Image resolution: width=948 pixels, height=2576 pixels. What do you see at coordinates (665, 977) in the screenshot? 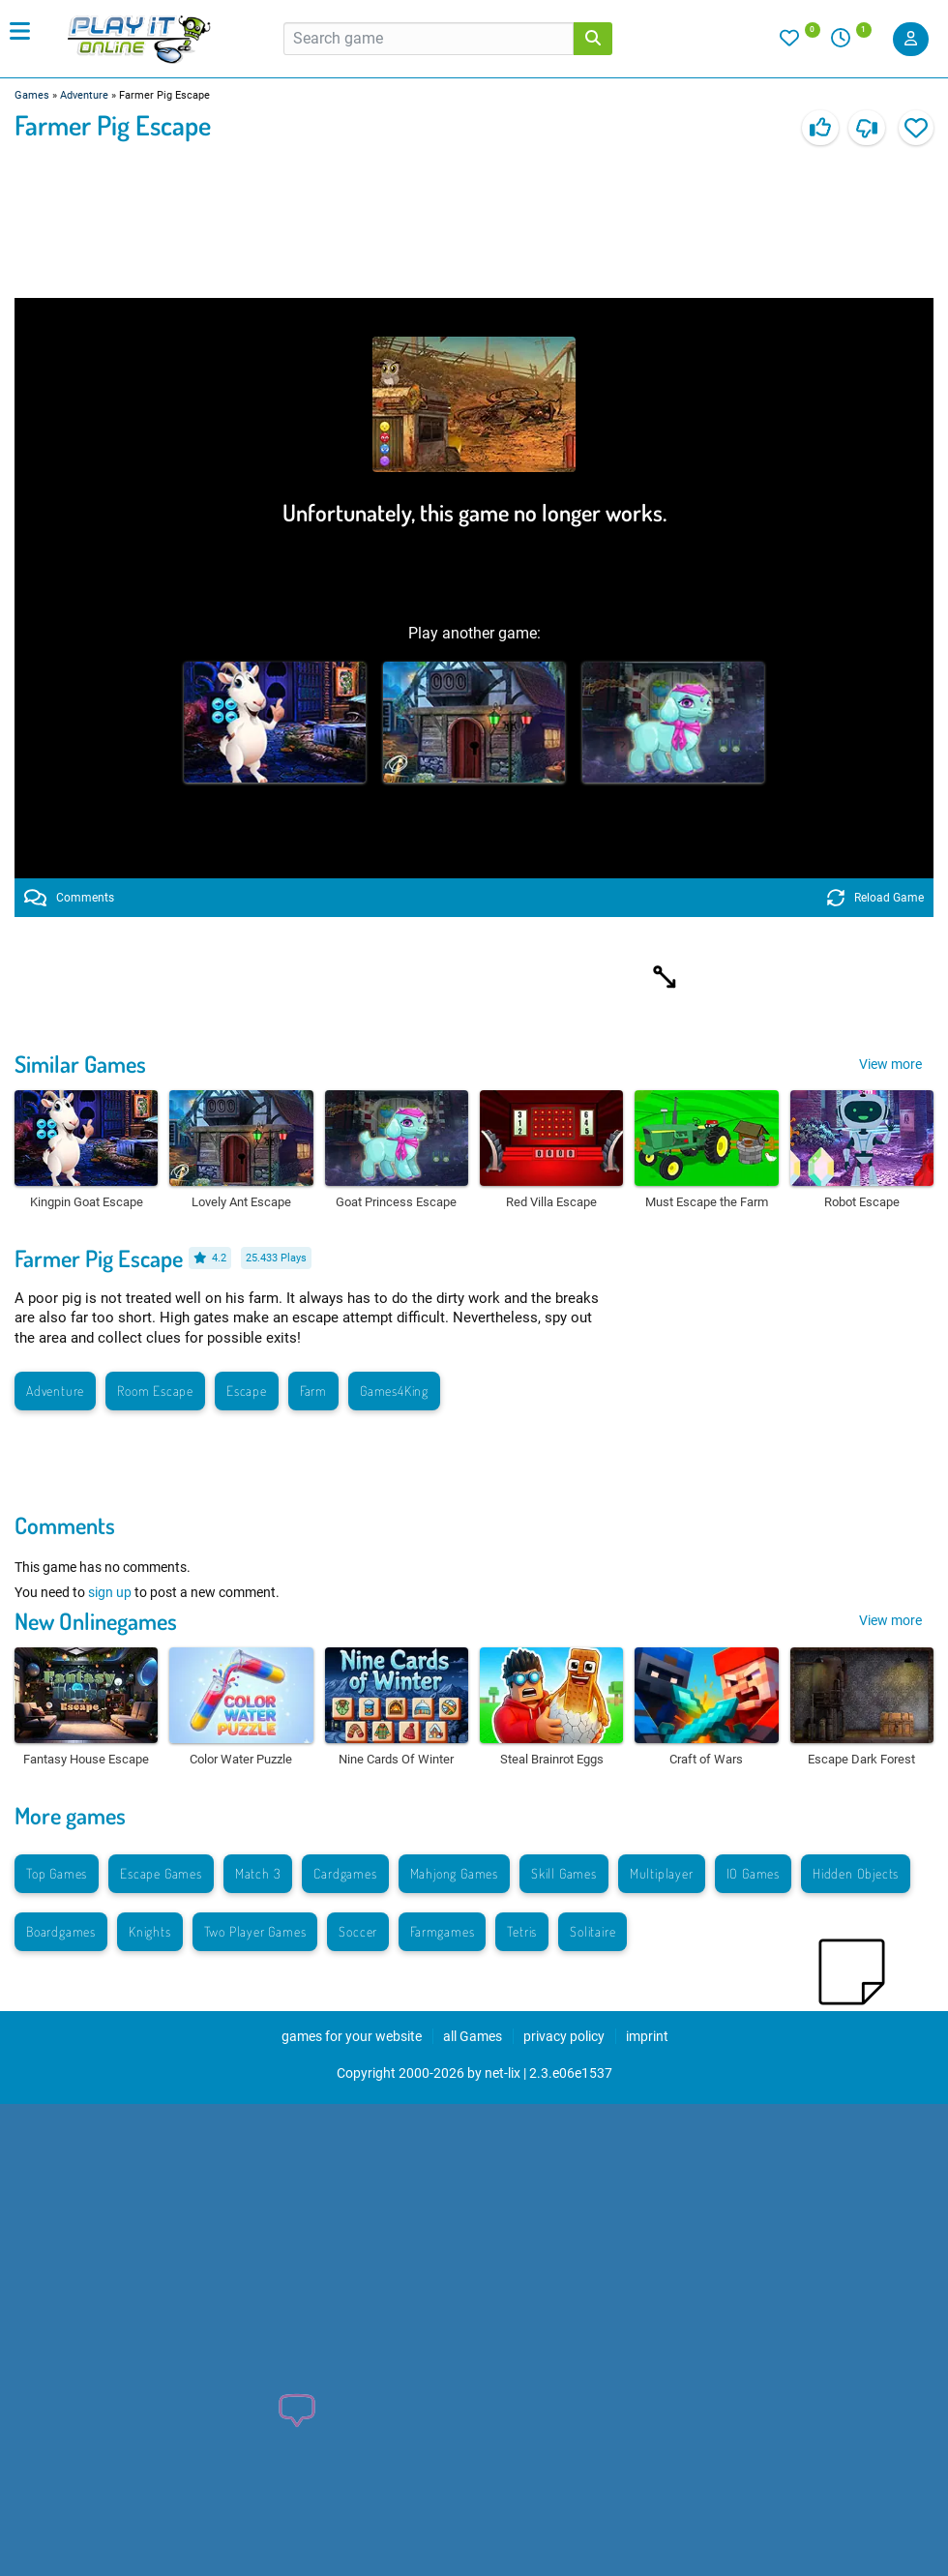
I see `navigate to the next item diagonally` at bounding box center [665, 977].